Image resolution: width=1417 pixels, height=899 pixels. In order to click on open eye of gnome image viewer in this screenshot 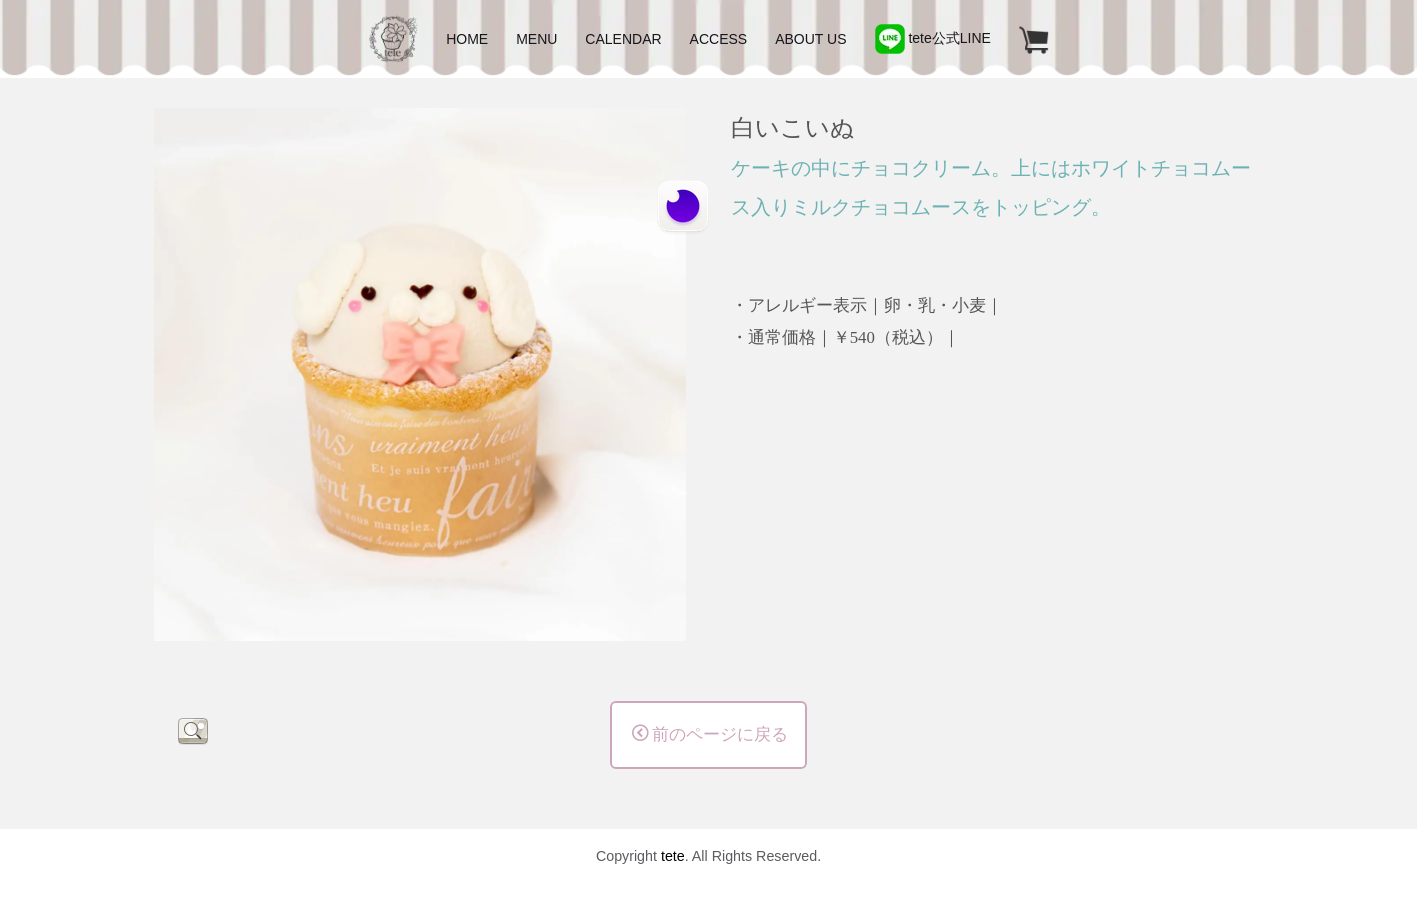, I will do `click(193, 731)`.